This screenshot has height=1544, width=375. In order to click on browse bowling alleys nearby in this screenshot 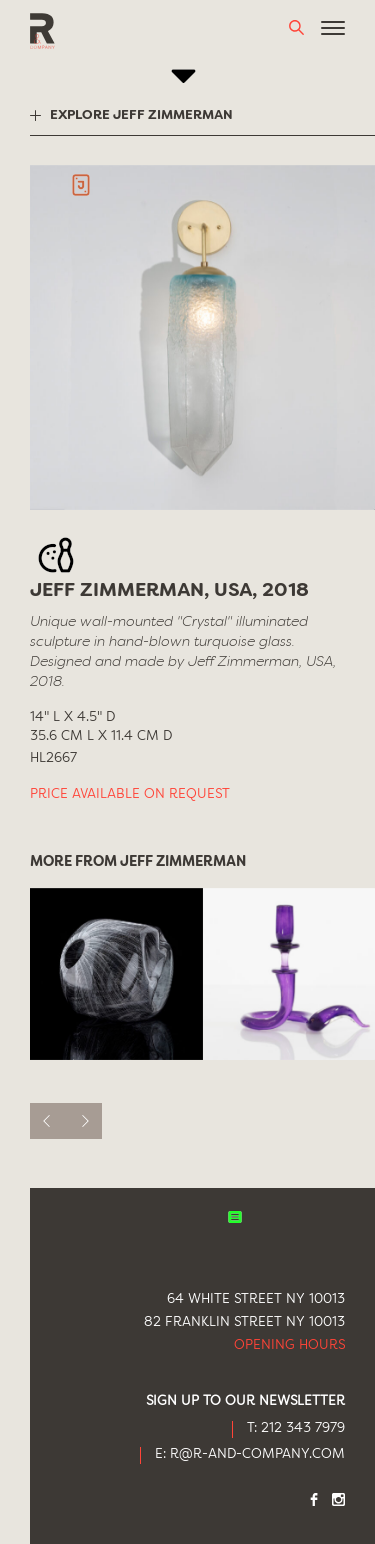, I will do `click(56, 555)`.